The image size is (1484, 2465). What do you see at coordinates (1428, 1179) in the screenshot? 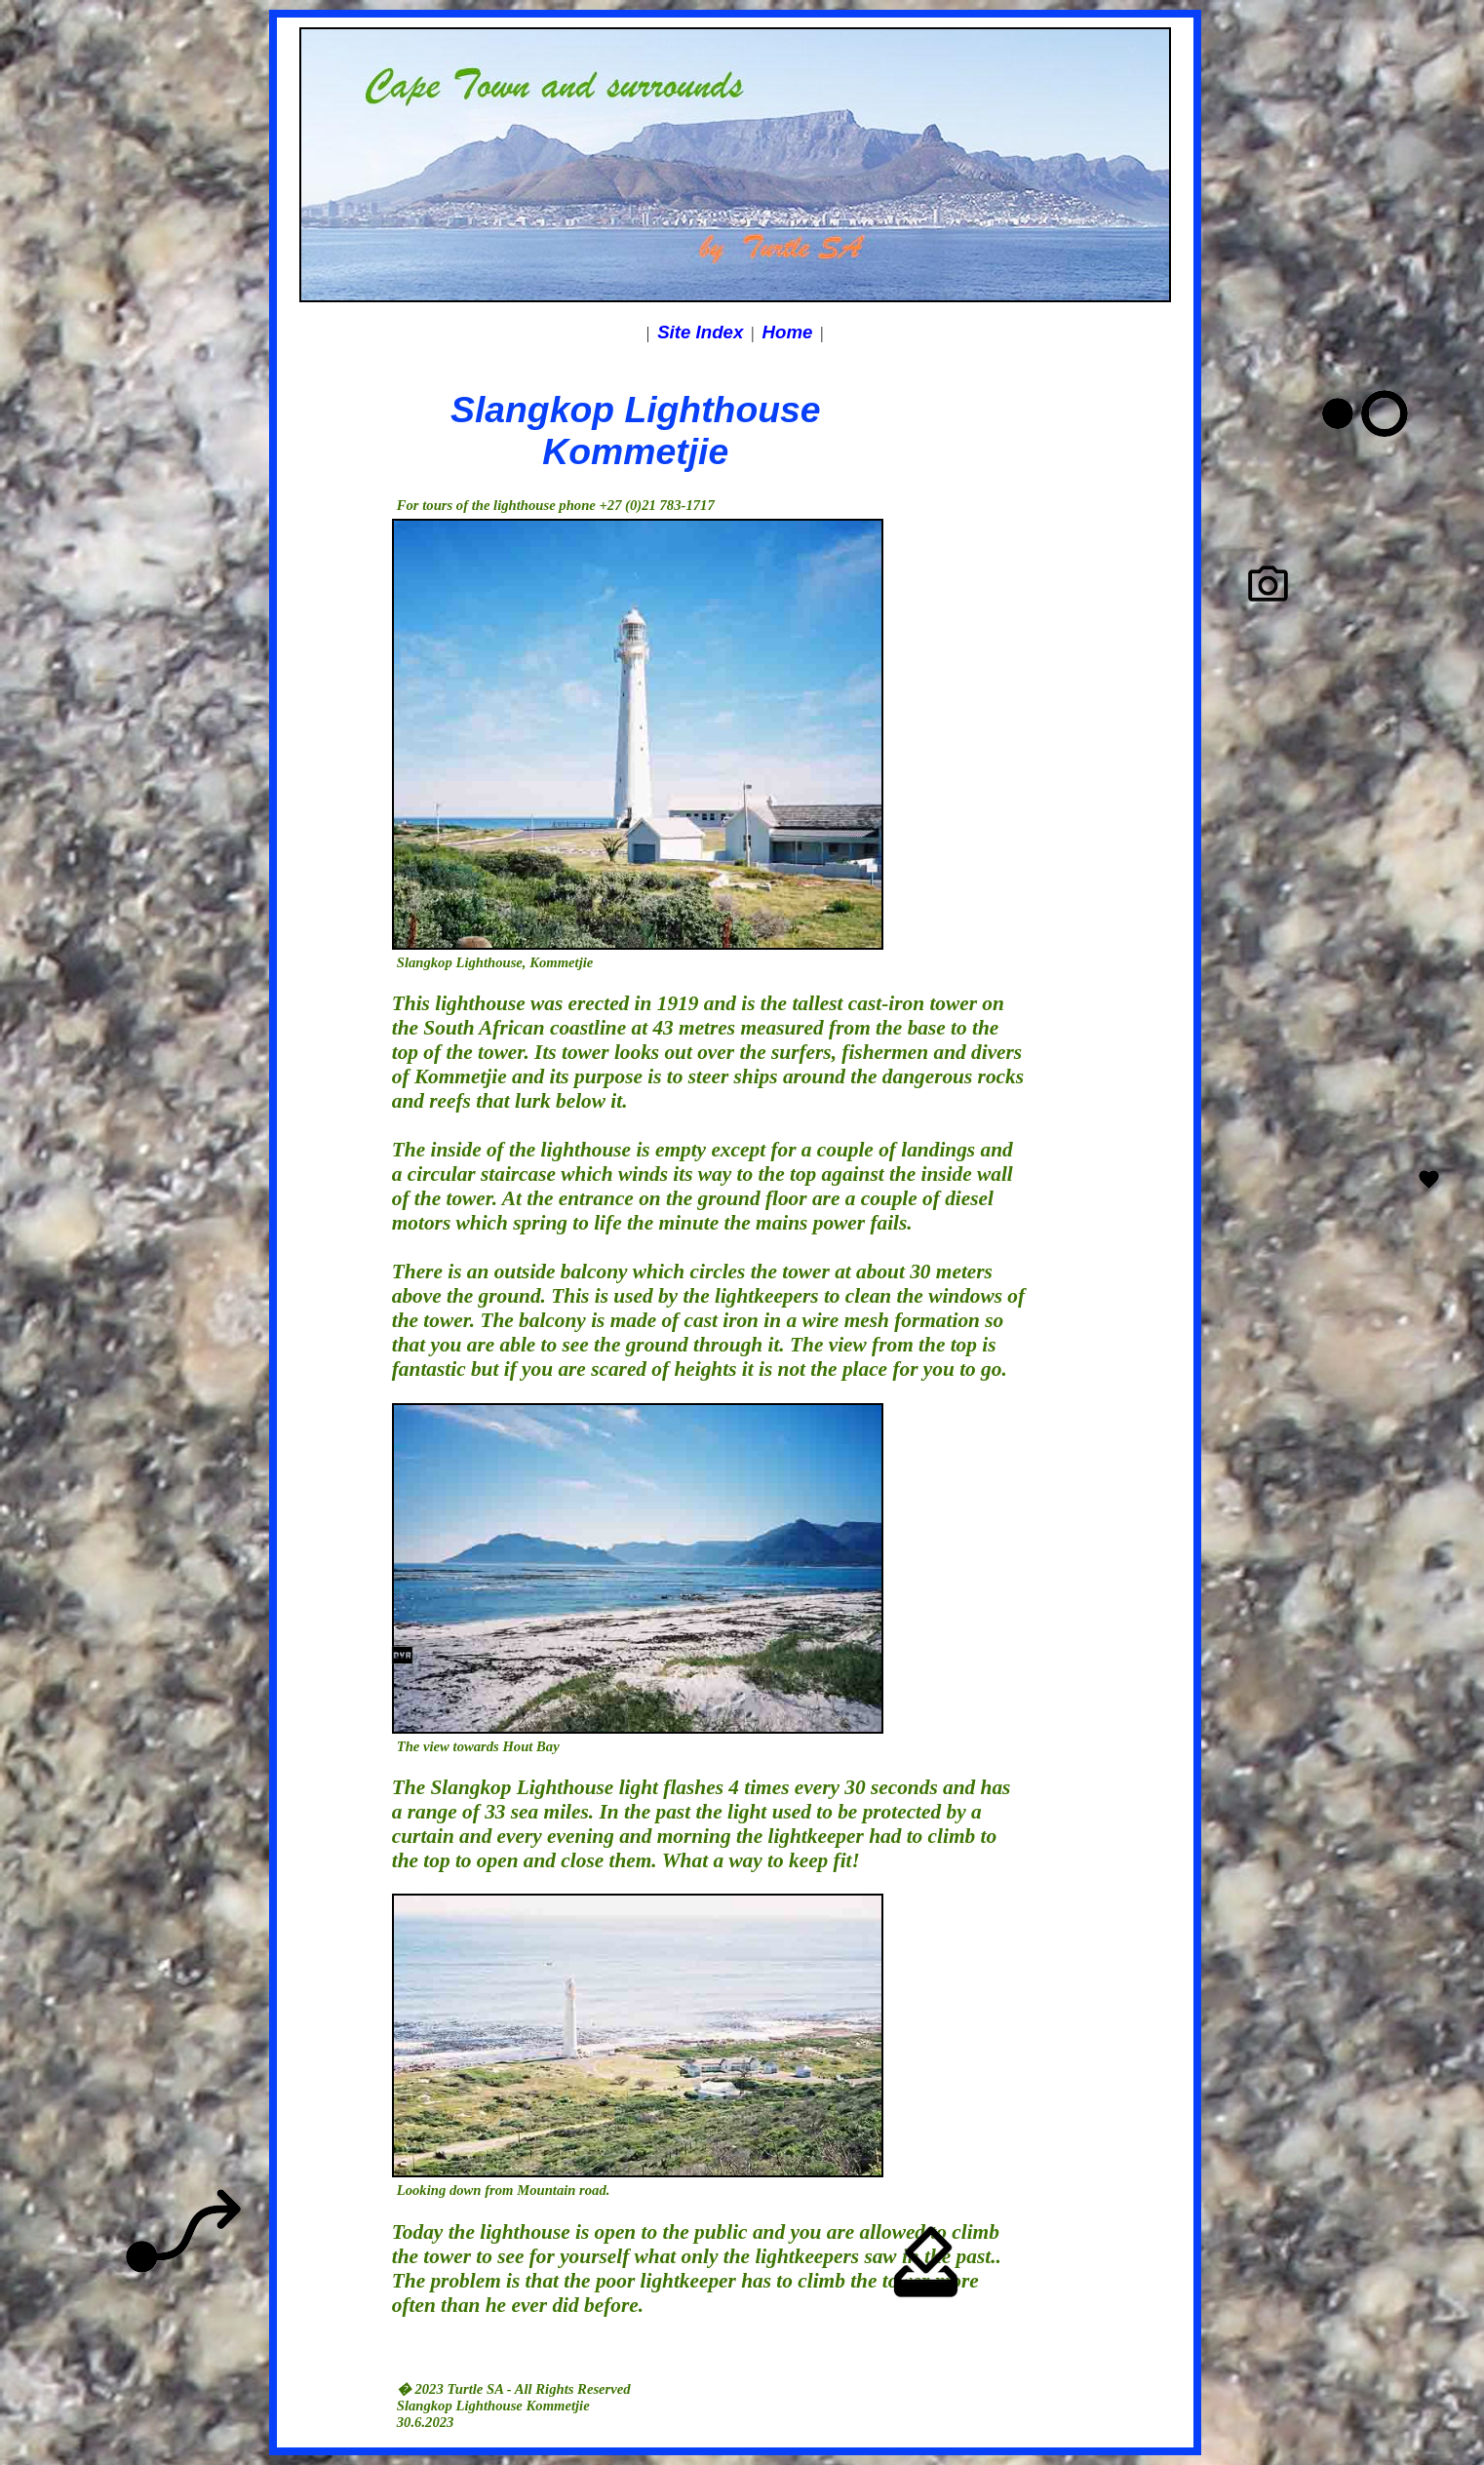
I see `add to favorites` at bounding box center [1428, 1179].